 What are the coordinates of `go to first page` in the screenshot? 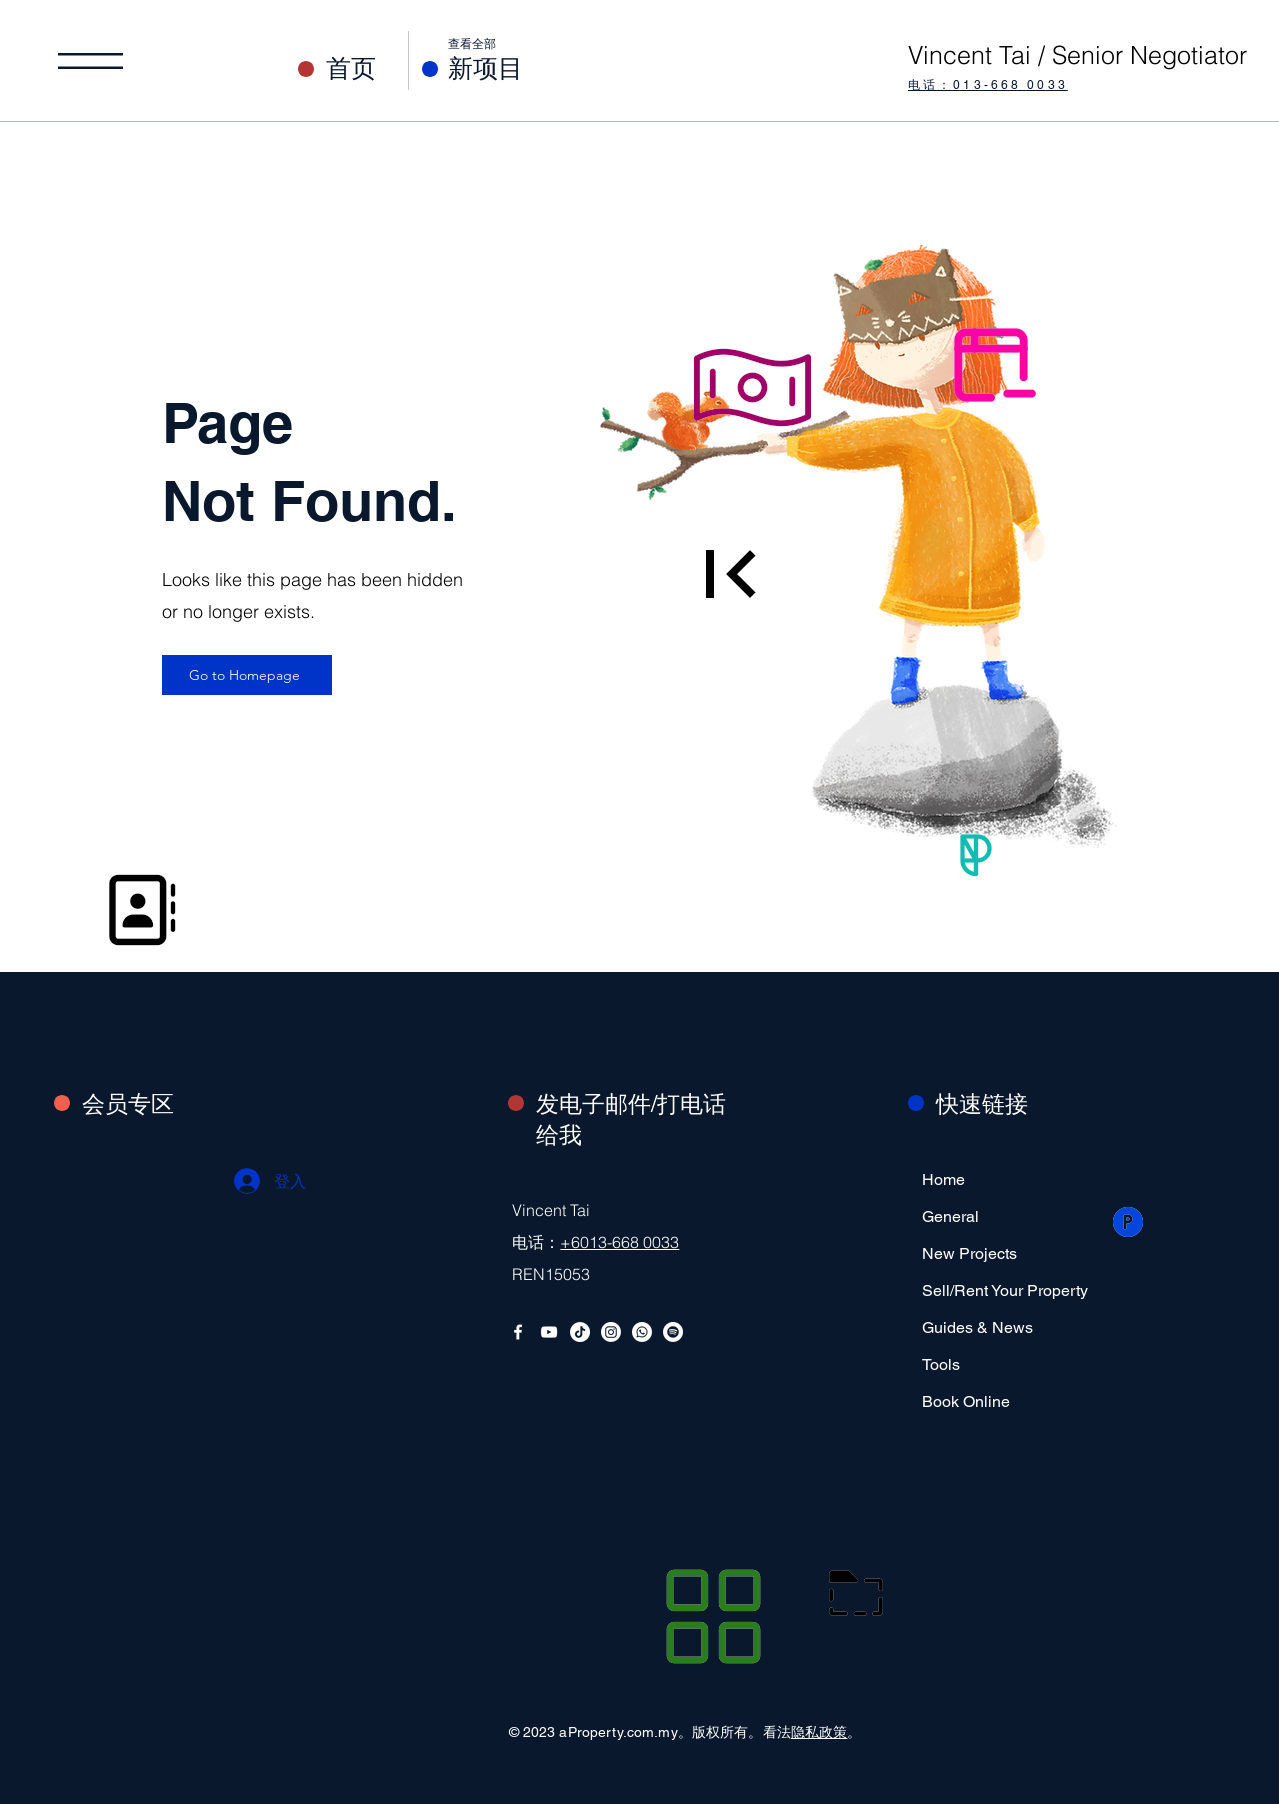 It's located at (730, 574).